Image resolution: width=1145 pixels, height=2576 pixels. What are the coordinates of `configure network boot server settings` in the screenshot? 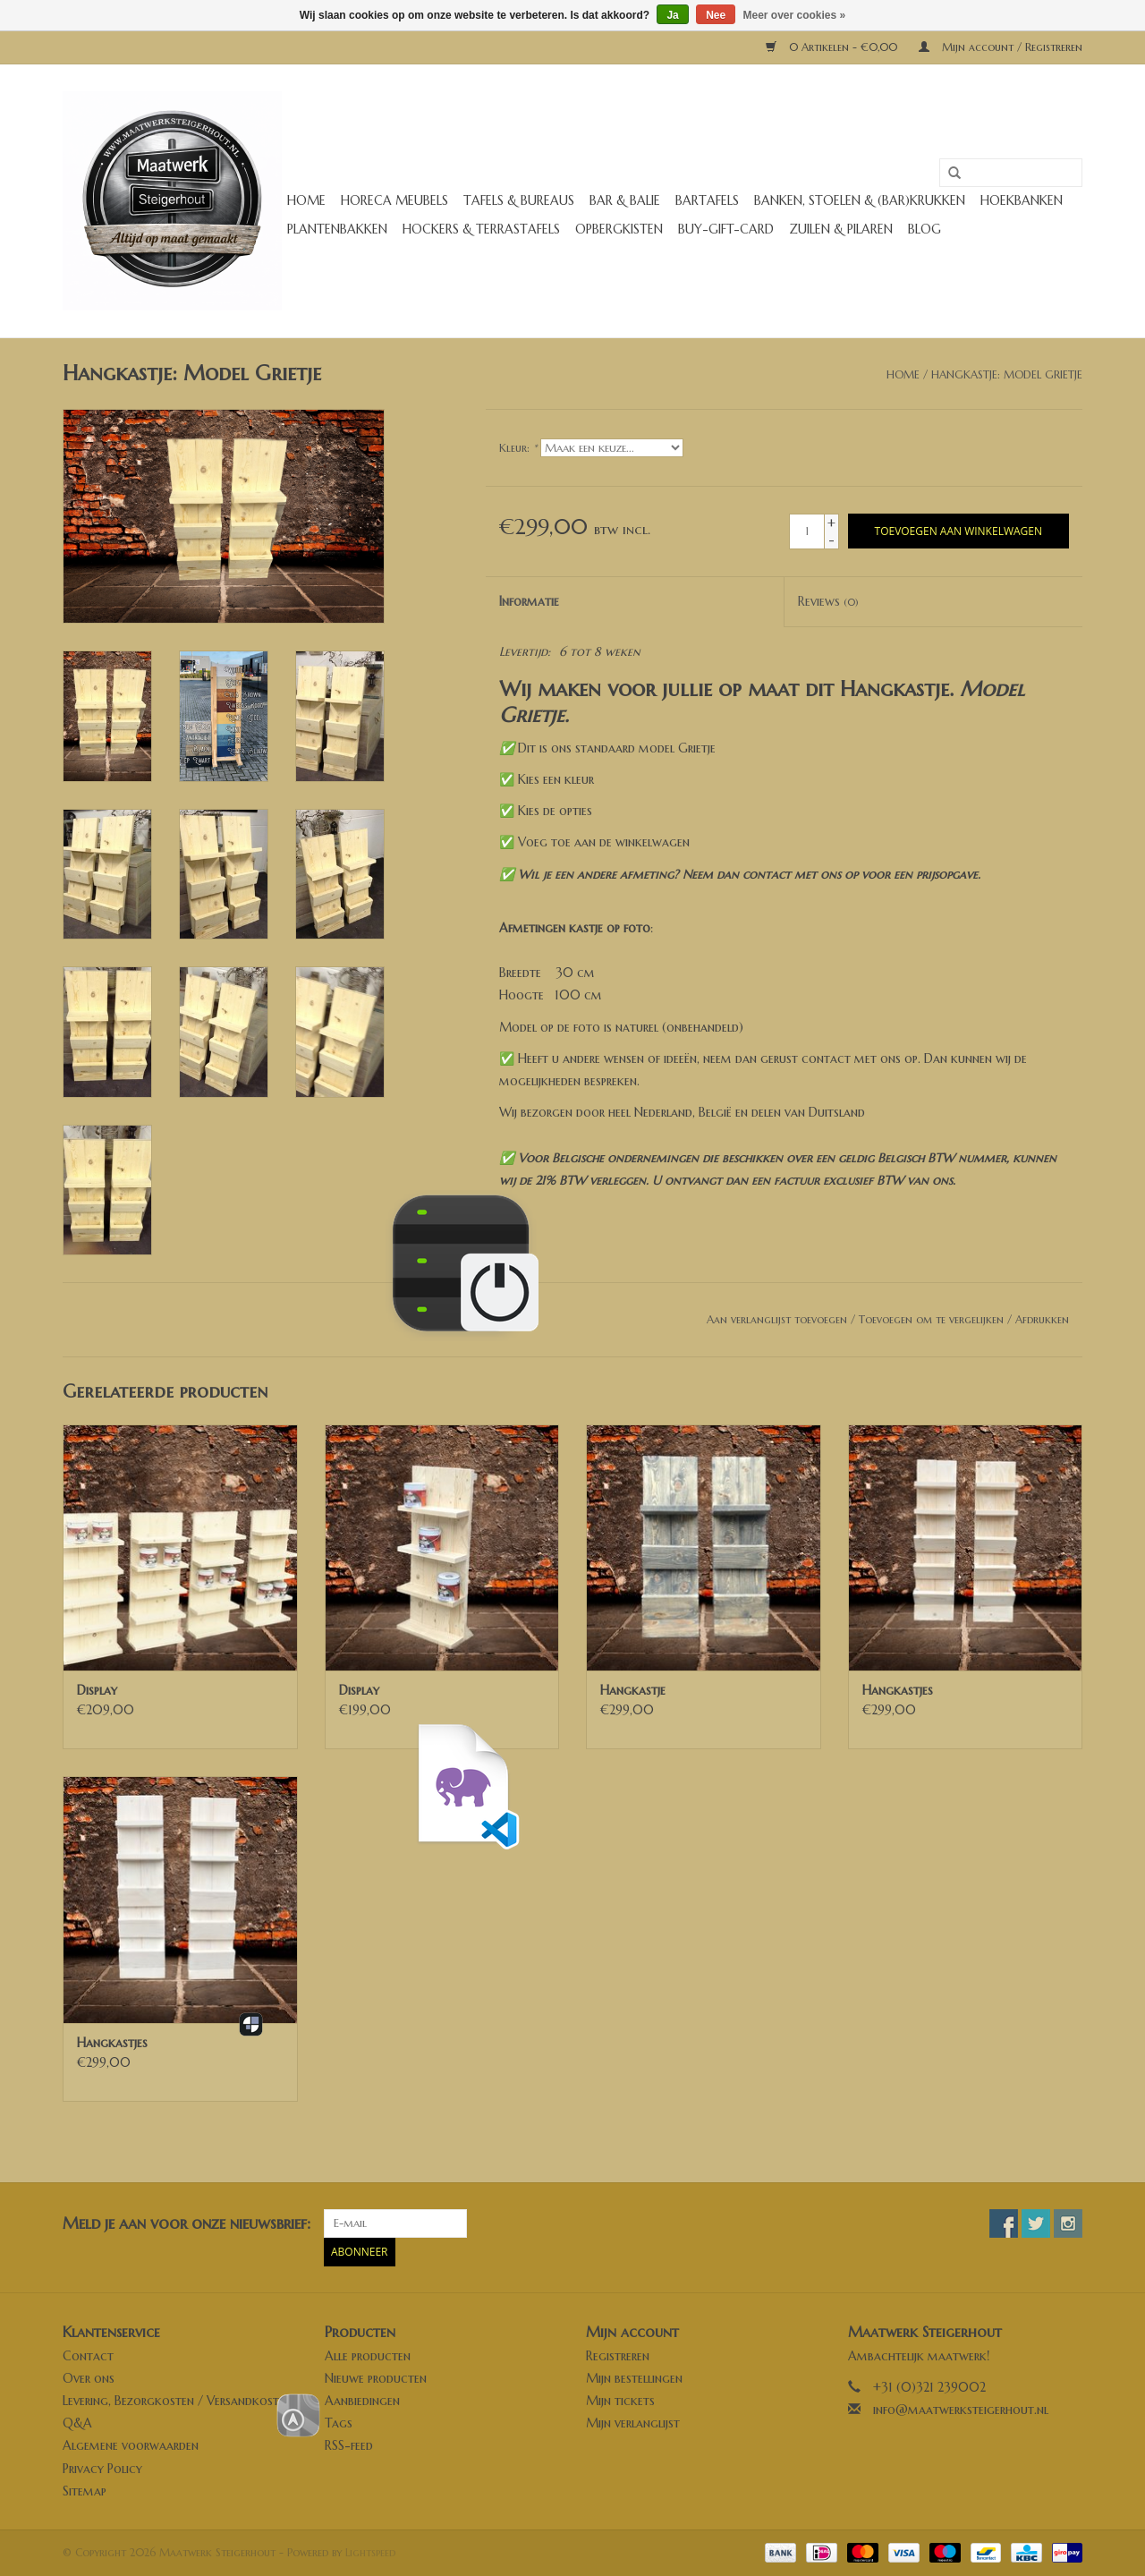 It's located at (462, 1265).